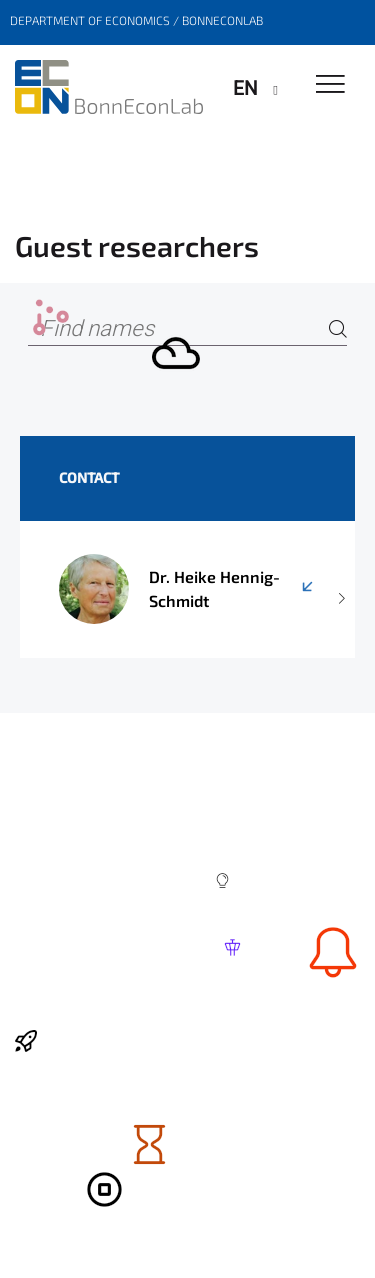 The height and width of the screenshot is (1278, 375). What do you see at coordinates (104, 1189) in the screenshot?
I see `stop media playback` at bounding box center [104, 1189].